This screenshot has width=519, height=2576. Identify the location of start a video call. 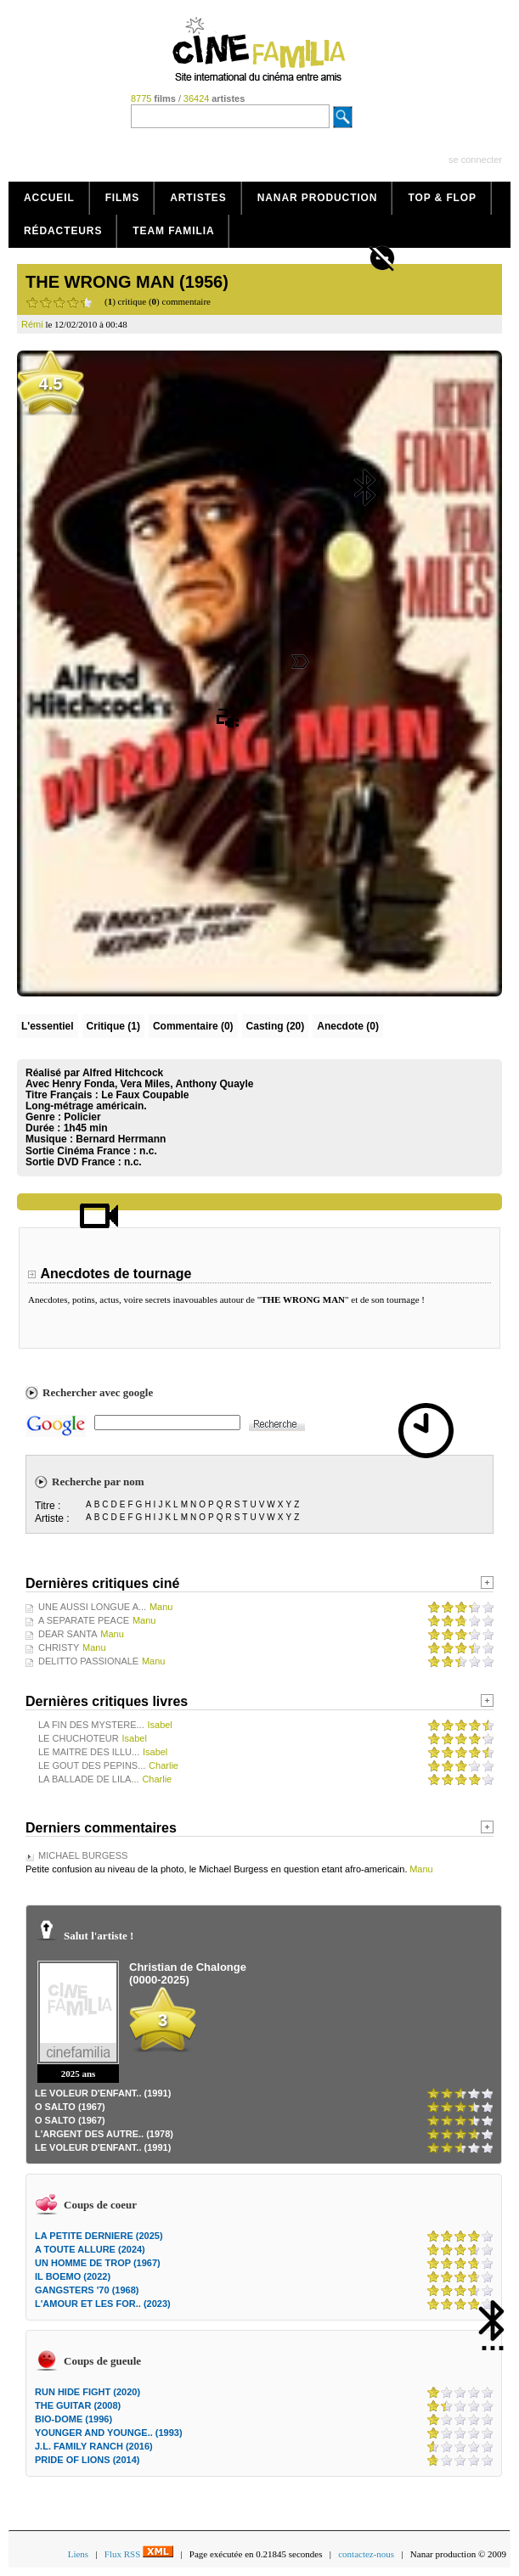
(99, 1215).